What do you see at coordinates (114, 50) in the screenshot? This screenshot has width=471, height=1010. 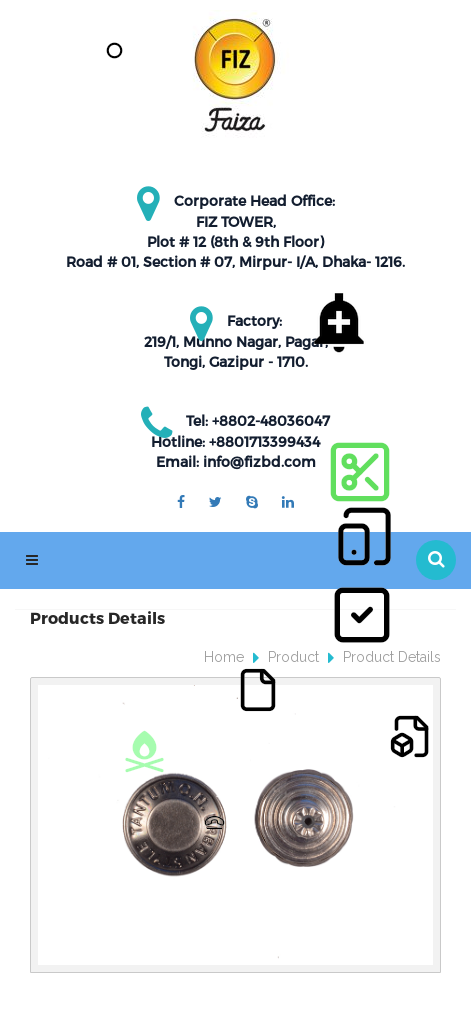 I see `indicates an unread item or notification` at bounding box center [114, 50].